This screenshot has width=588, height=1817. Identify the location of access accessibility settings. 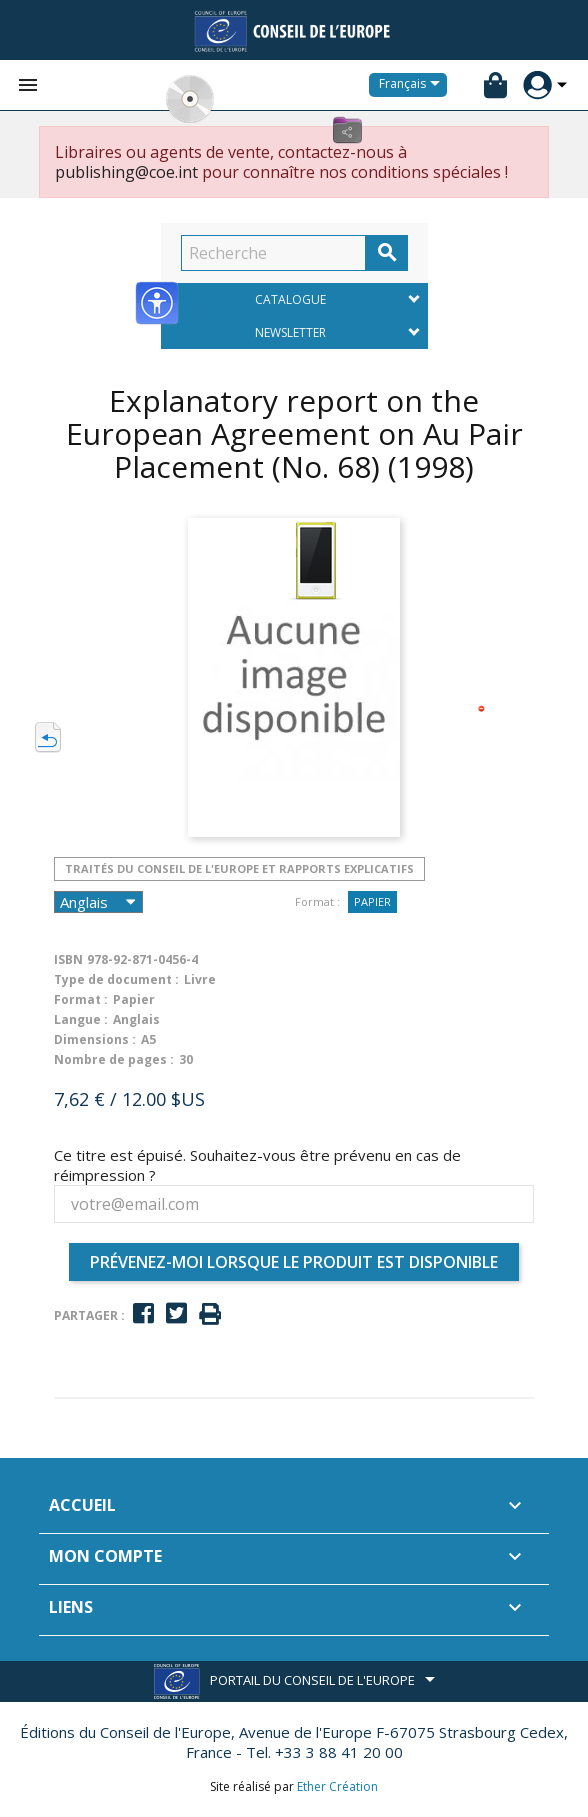
(157, 303).